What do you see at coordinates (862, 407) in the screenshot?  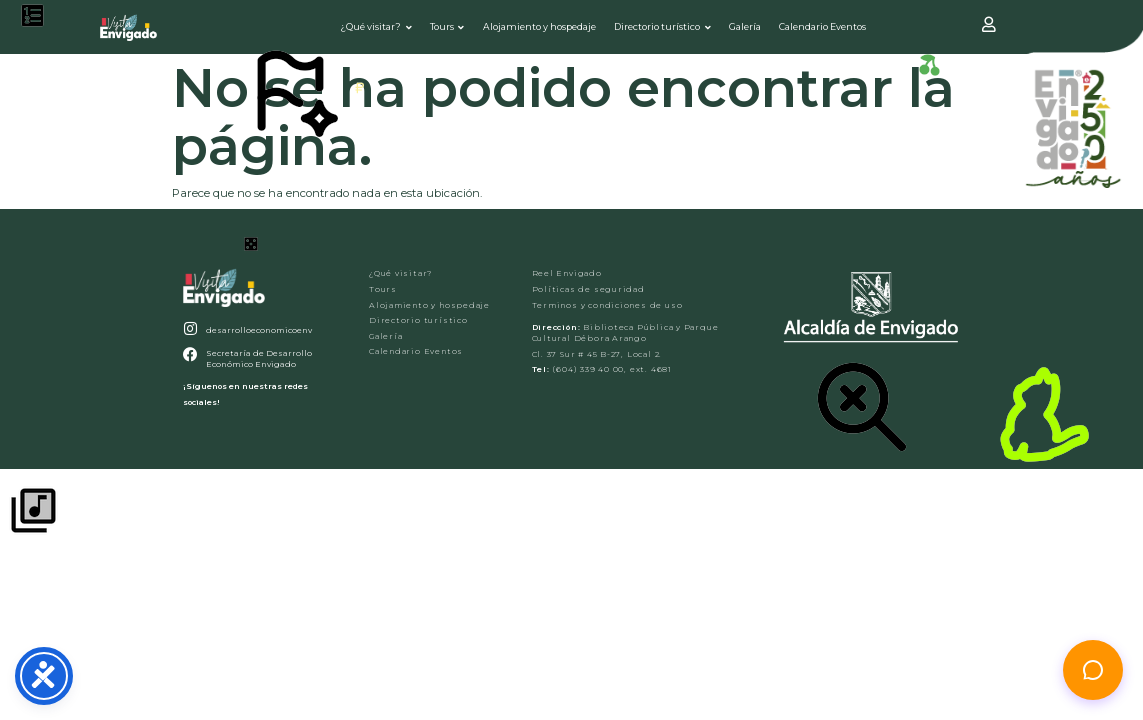 I see `cancel or exit search mode` at bounding box center [862, 407].